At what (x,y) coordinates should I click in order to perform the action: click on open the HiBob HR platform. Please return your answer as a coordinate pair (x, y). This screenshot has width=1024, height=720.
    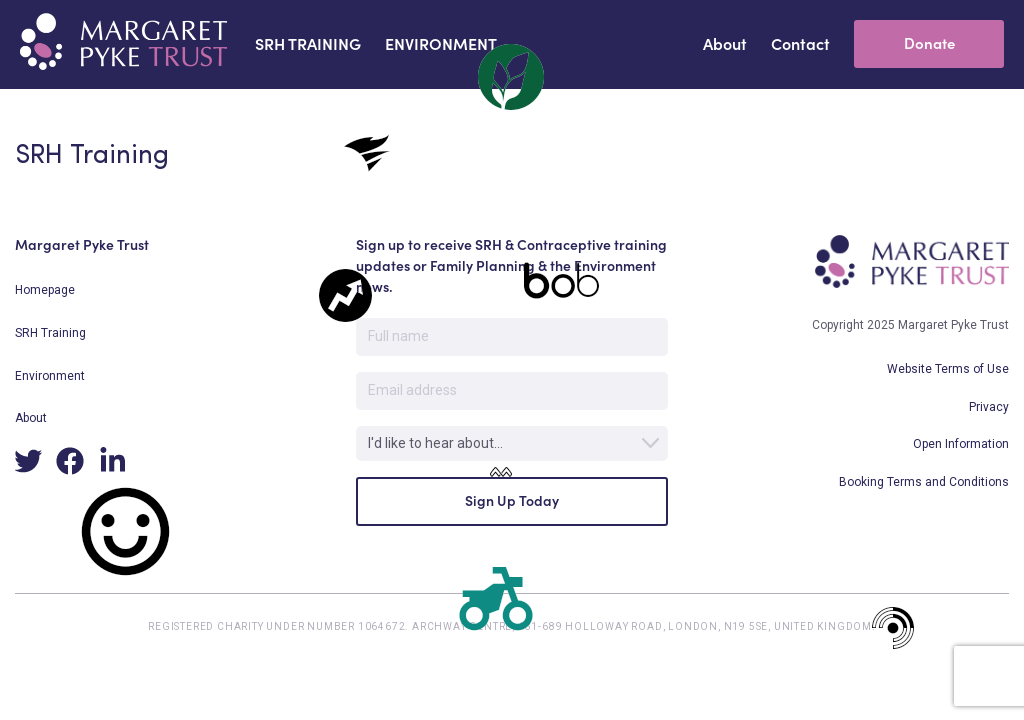
    Looking at the image, I should click on (561, 280).